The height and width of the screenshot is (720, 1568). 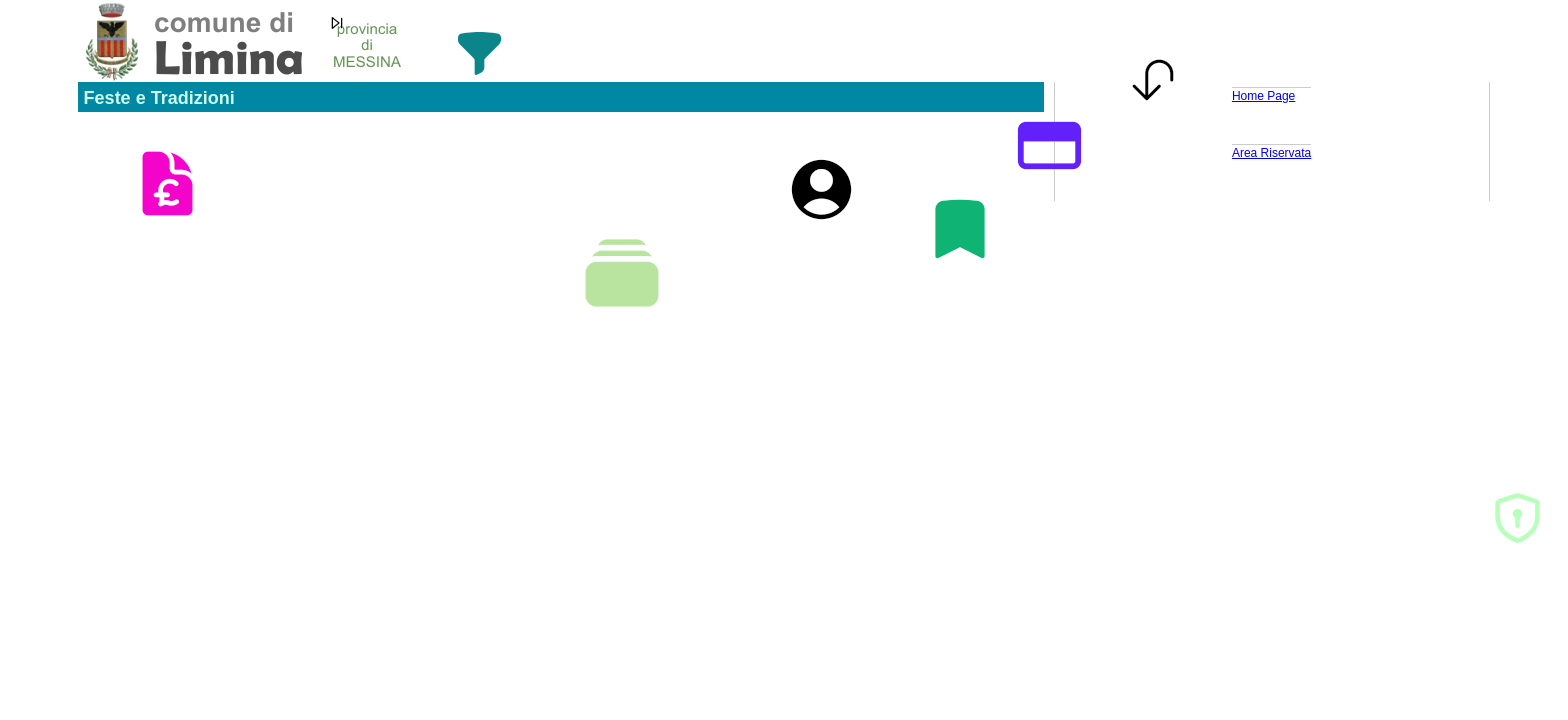 What do you see at coordinates (337, 23) in the screenshot?
I see `skip to the next track` at bounding box center [337, 23].